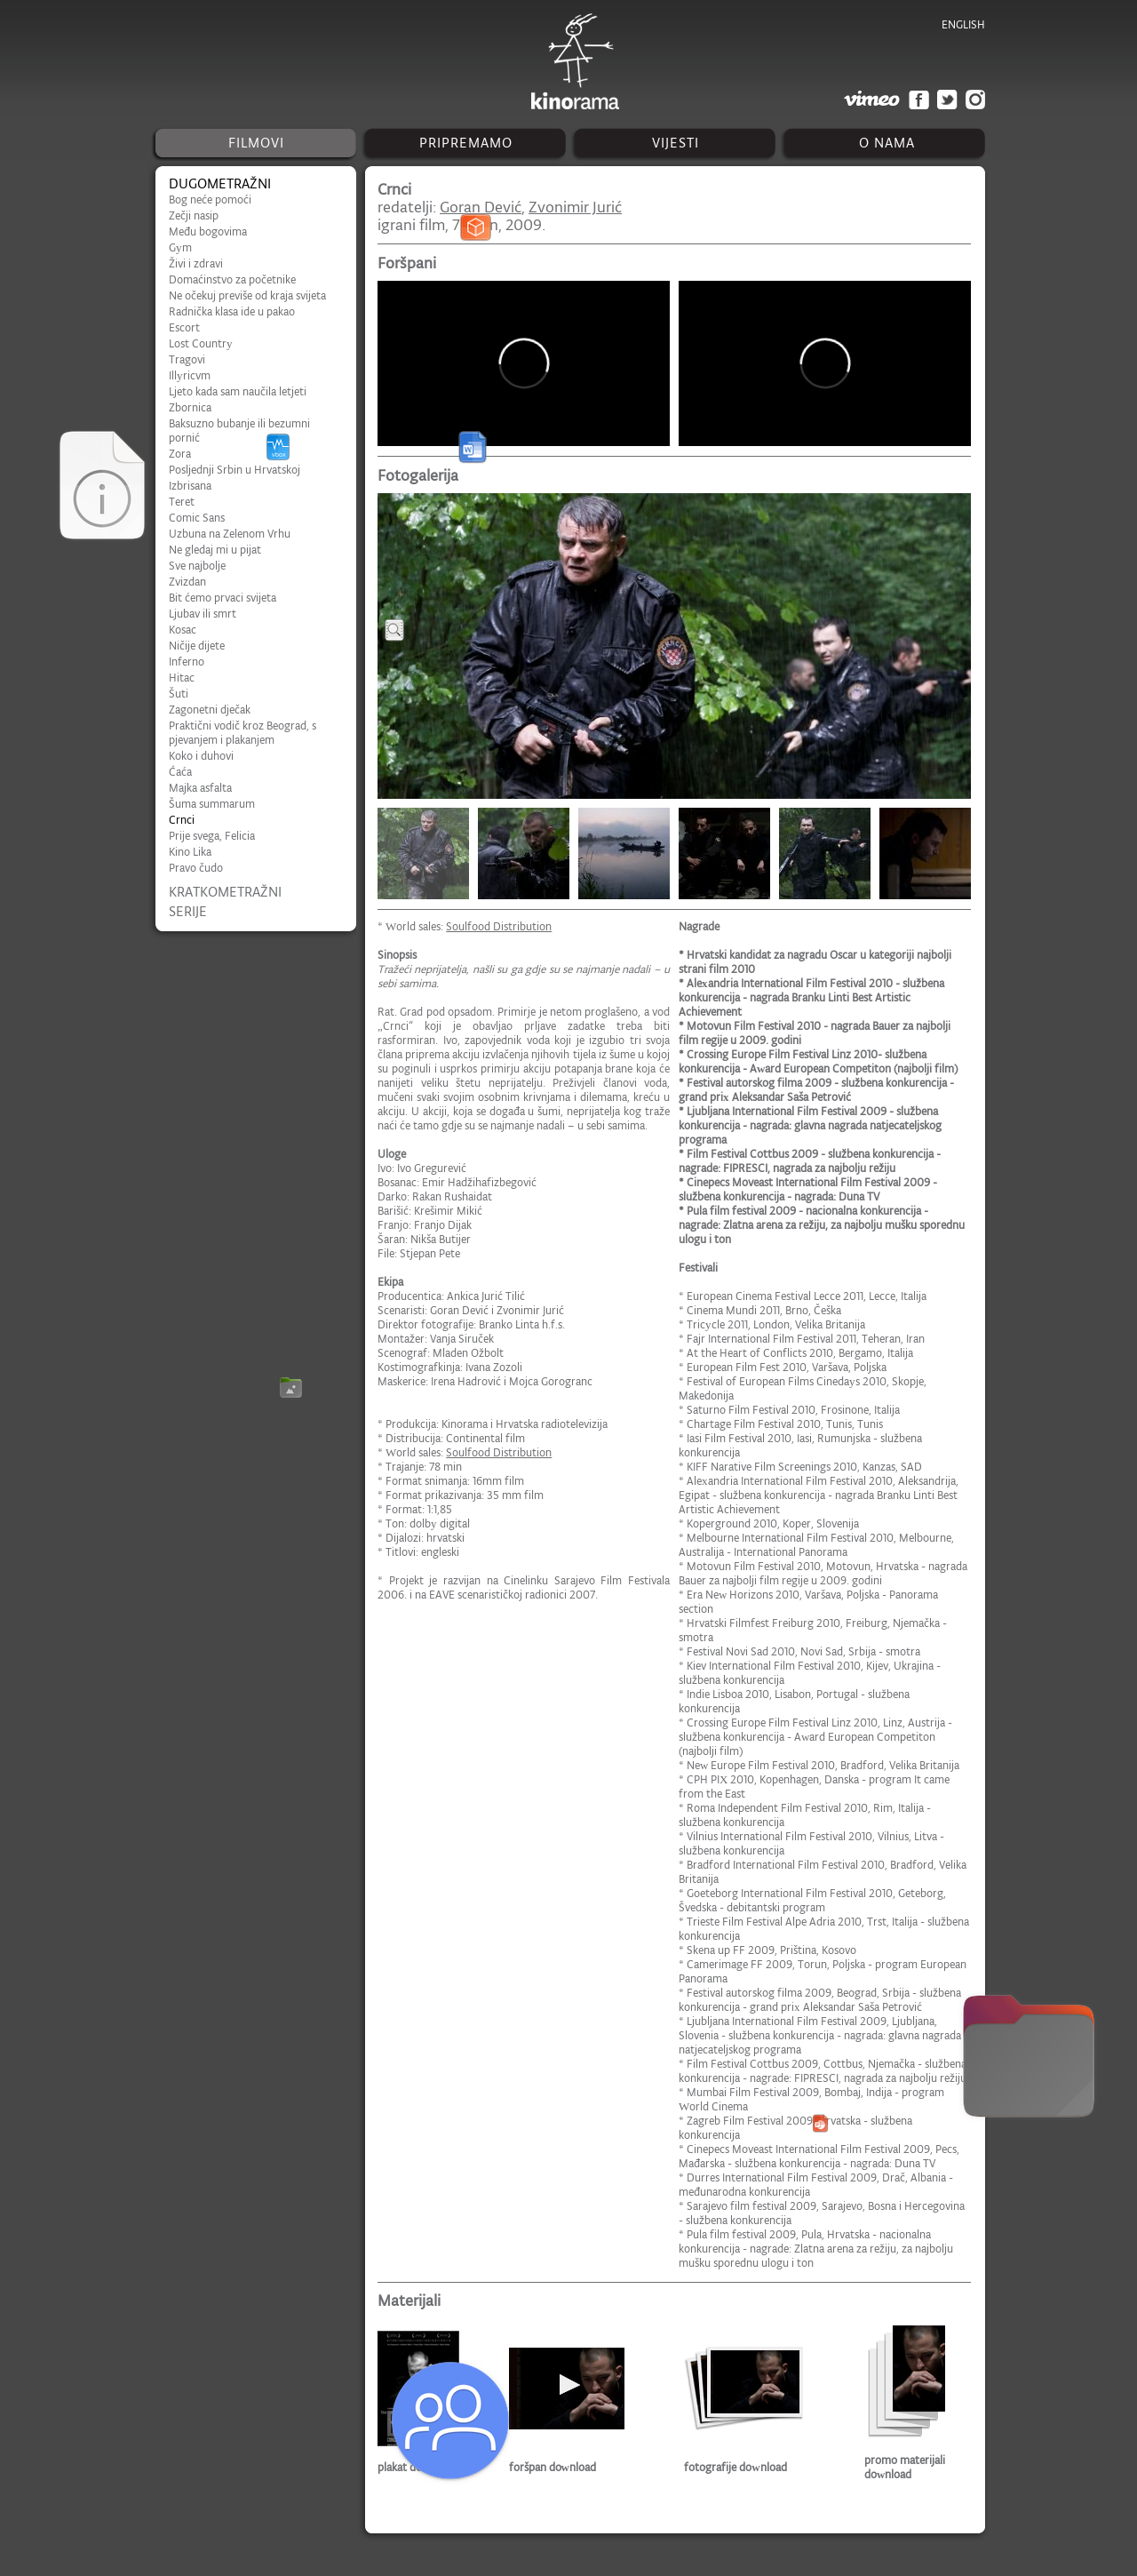  I want to click on a VirtualBox virtual machine configuration file, so click(278, 447).